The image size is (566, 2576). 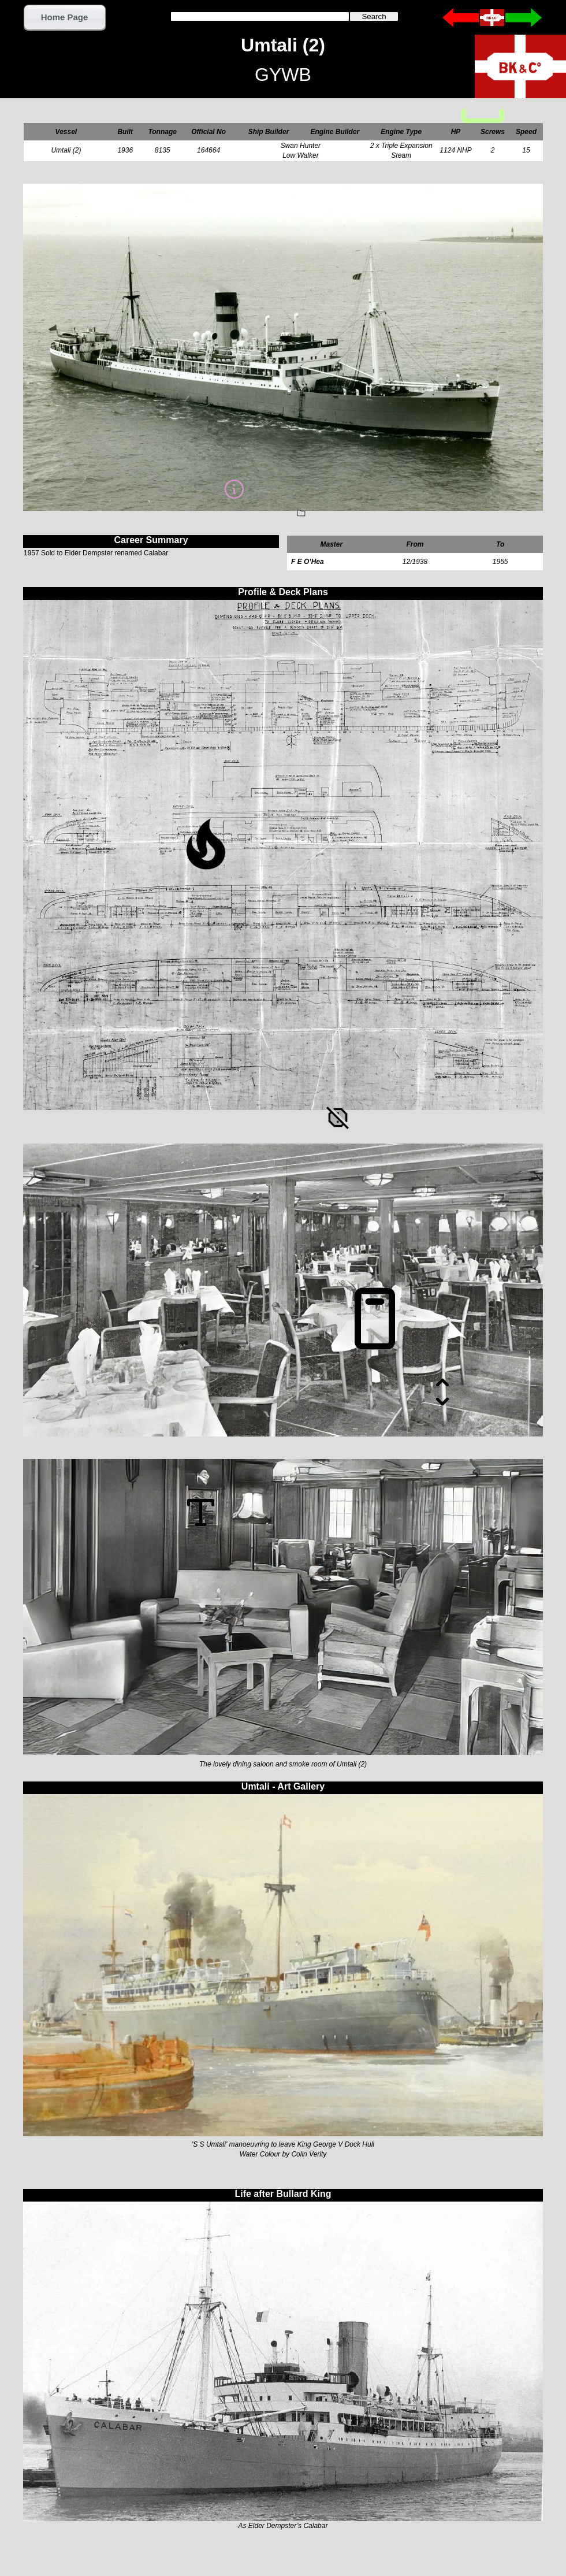 I want to click on access text formatting options, so click(x=200, y=1512).